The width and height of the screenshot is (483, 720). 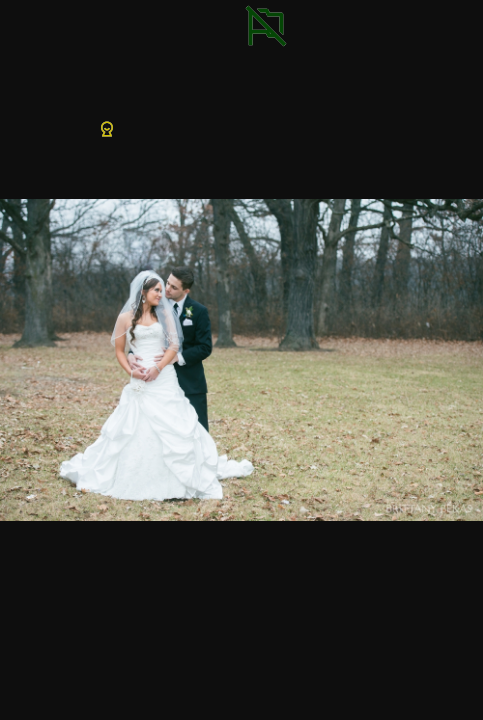 What do you see at coordinates (107, 129) in the screenshot?
I see `view user profile` at bounding box center [107, 129].